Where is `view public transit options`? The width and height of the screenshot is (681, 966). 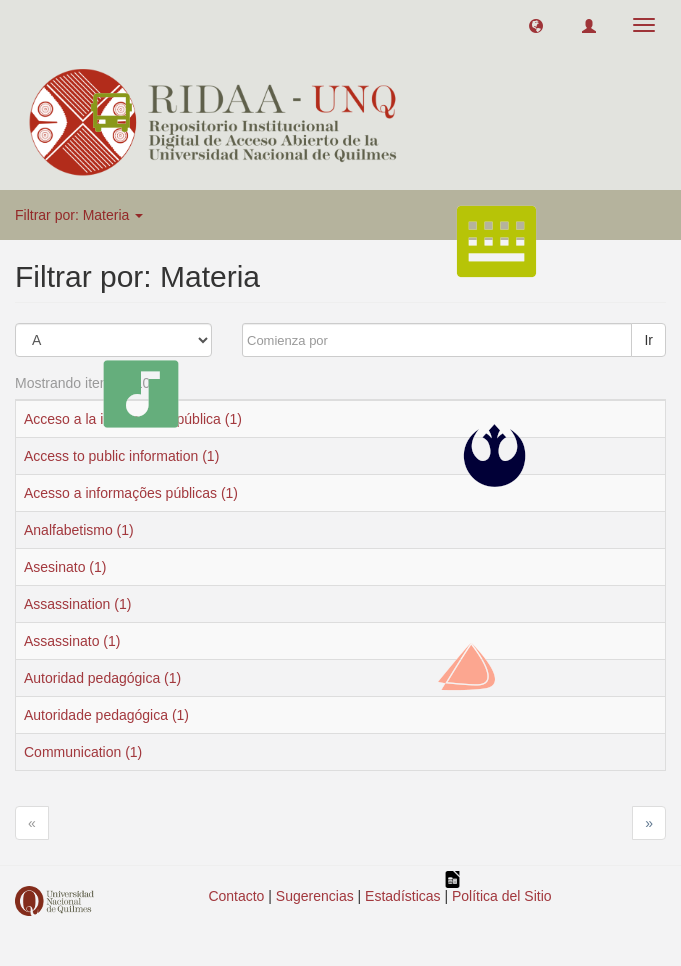
view public transit options is located at coordinates (111, 111).